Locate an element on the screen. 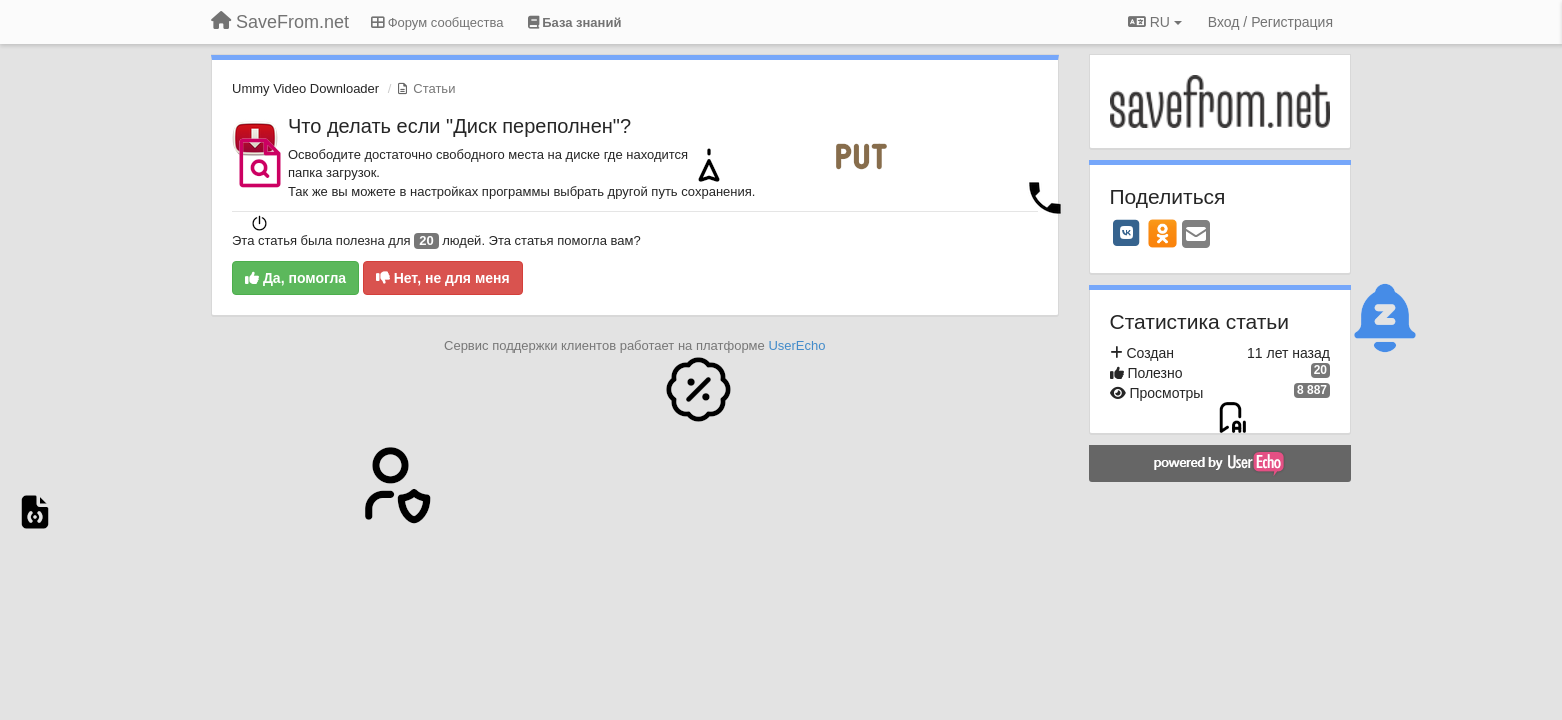 The image size is (1562, 720). make a phone call is located at coordinates (1045, 198).